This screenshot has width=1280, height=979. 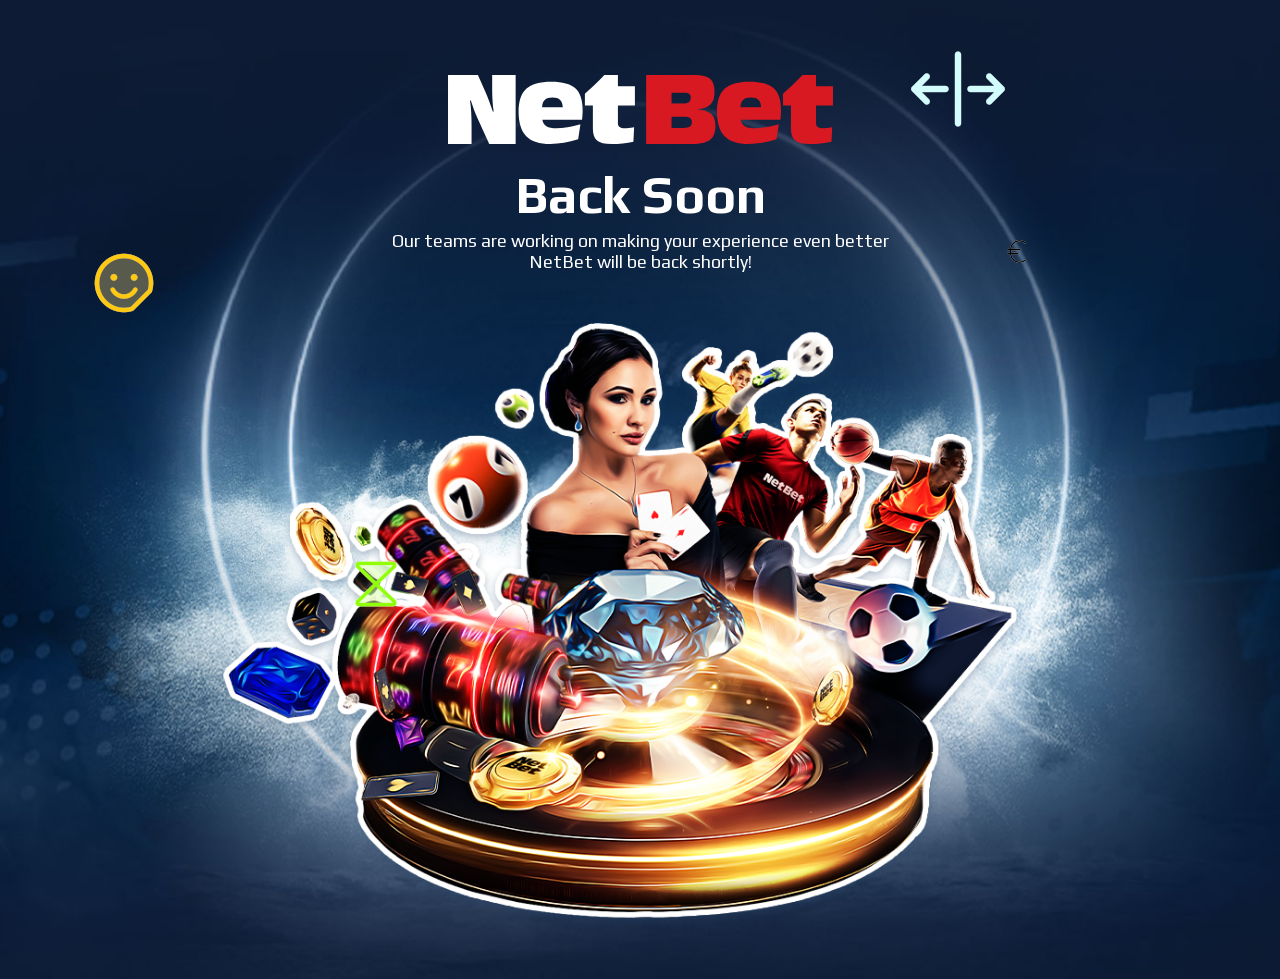 I want to click on expand content horizontally, so click(x=958, y=89).